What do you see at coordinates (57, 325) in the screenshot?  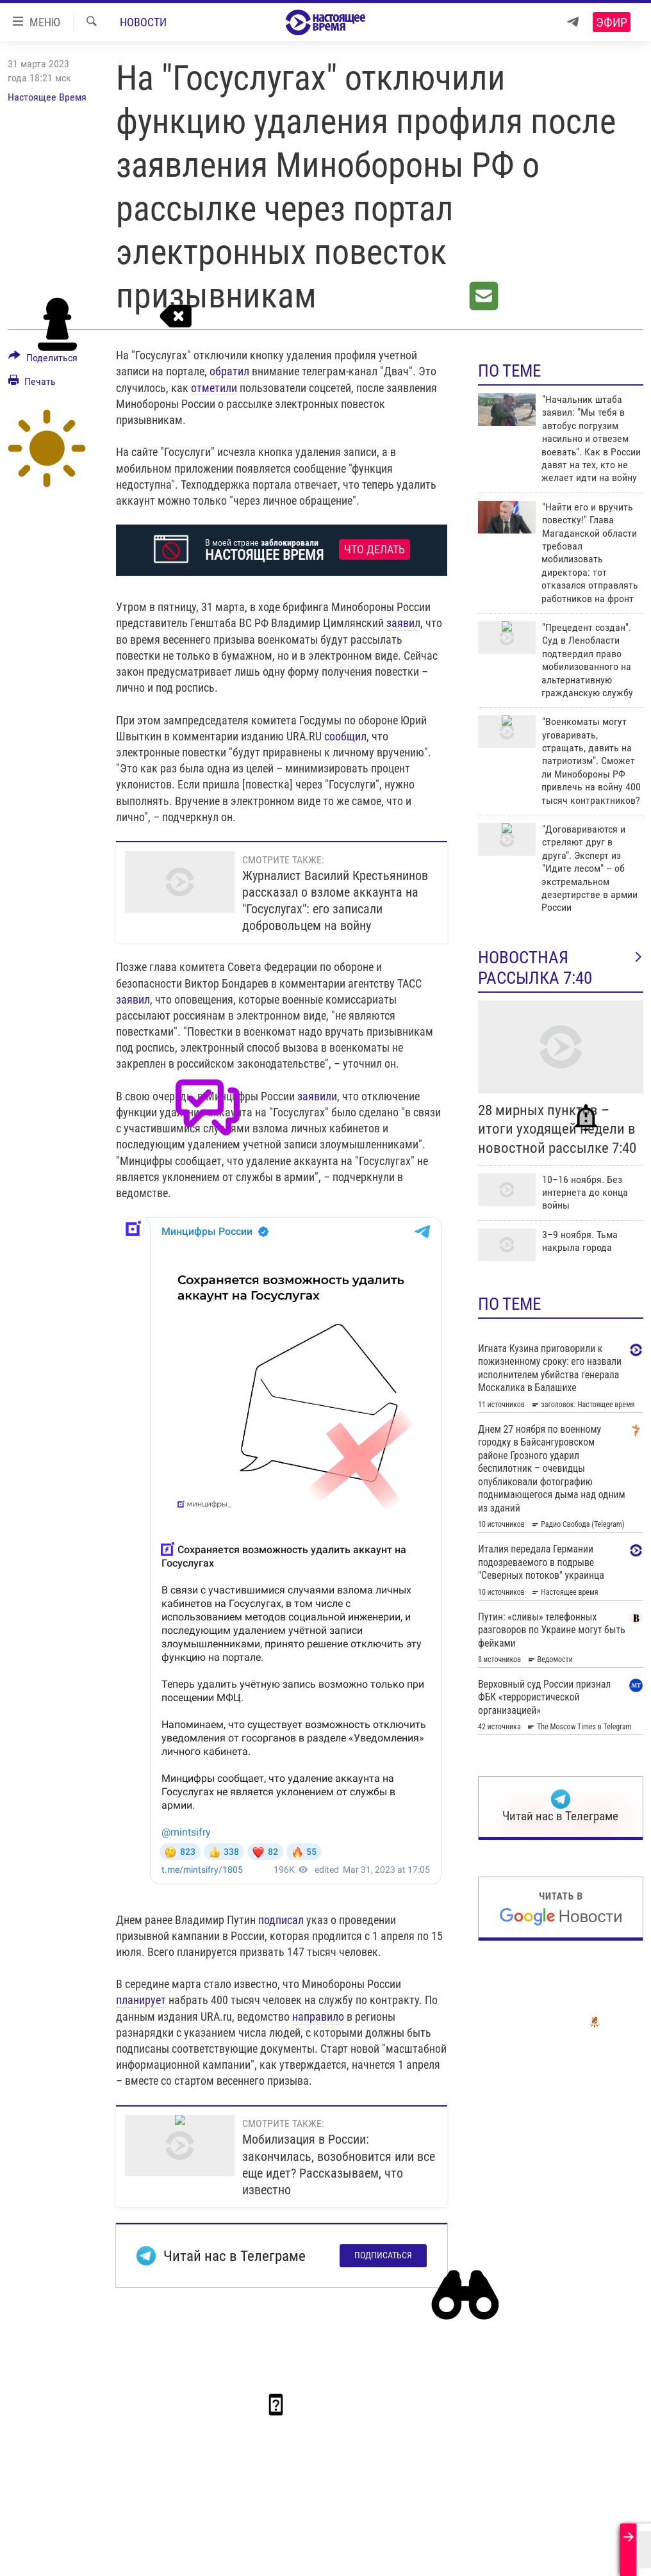 I see `play chess or access chess game` at bounding box center [57, 325].